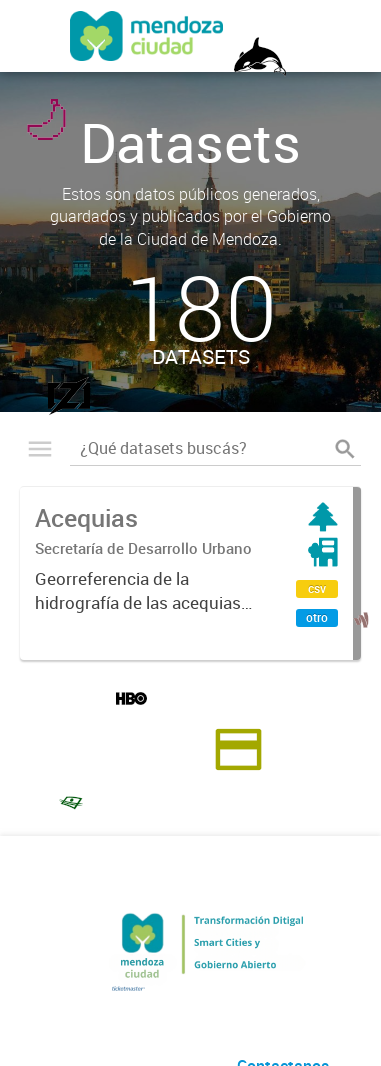 This screenshot has height=1066, width=381. I want to click on view saved payment methods, so click(238, 749).